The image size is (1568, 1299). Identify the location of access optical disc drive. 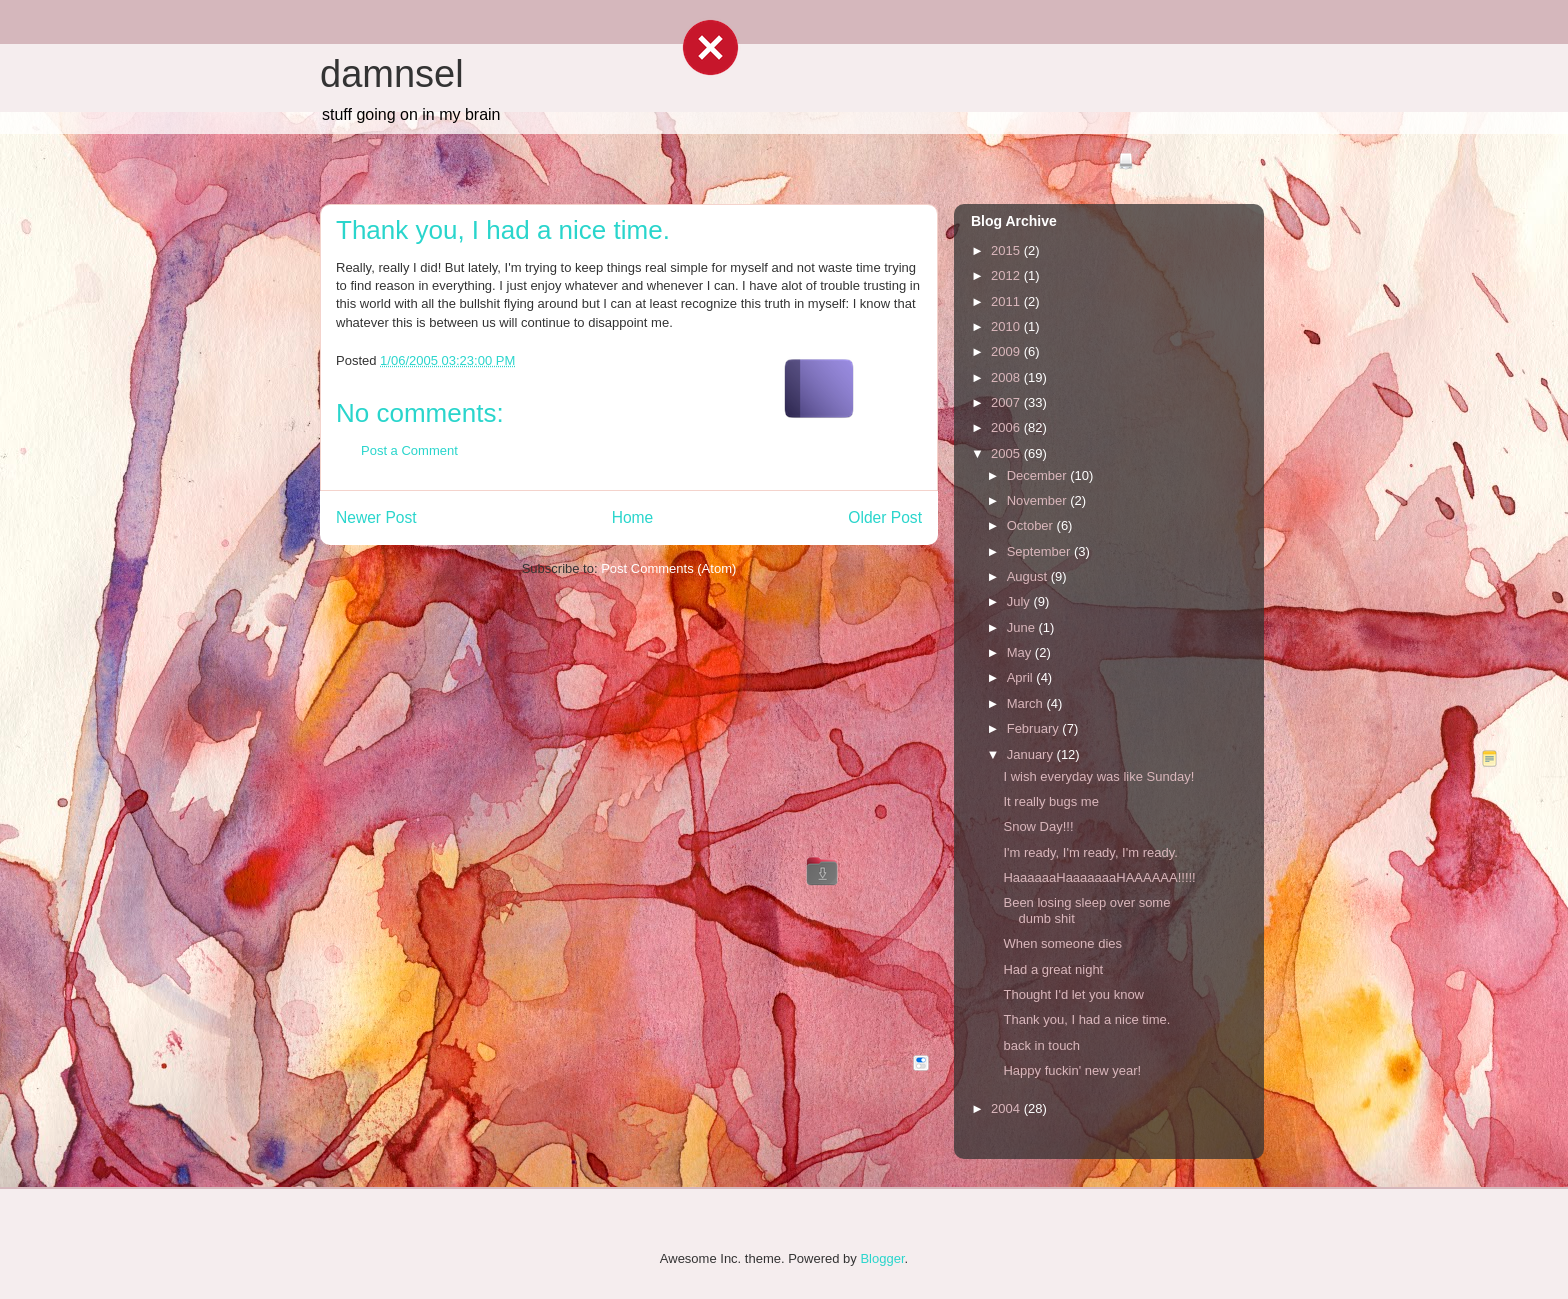
(1125, 161).